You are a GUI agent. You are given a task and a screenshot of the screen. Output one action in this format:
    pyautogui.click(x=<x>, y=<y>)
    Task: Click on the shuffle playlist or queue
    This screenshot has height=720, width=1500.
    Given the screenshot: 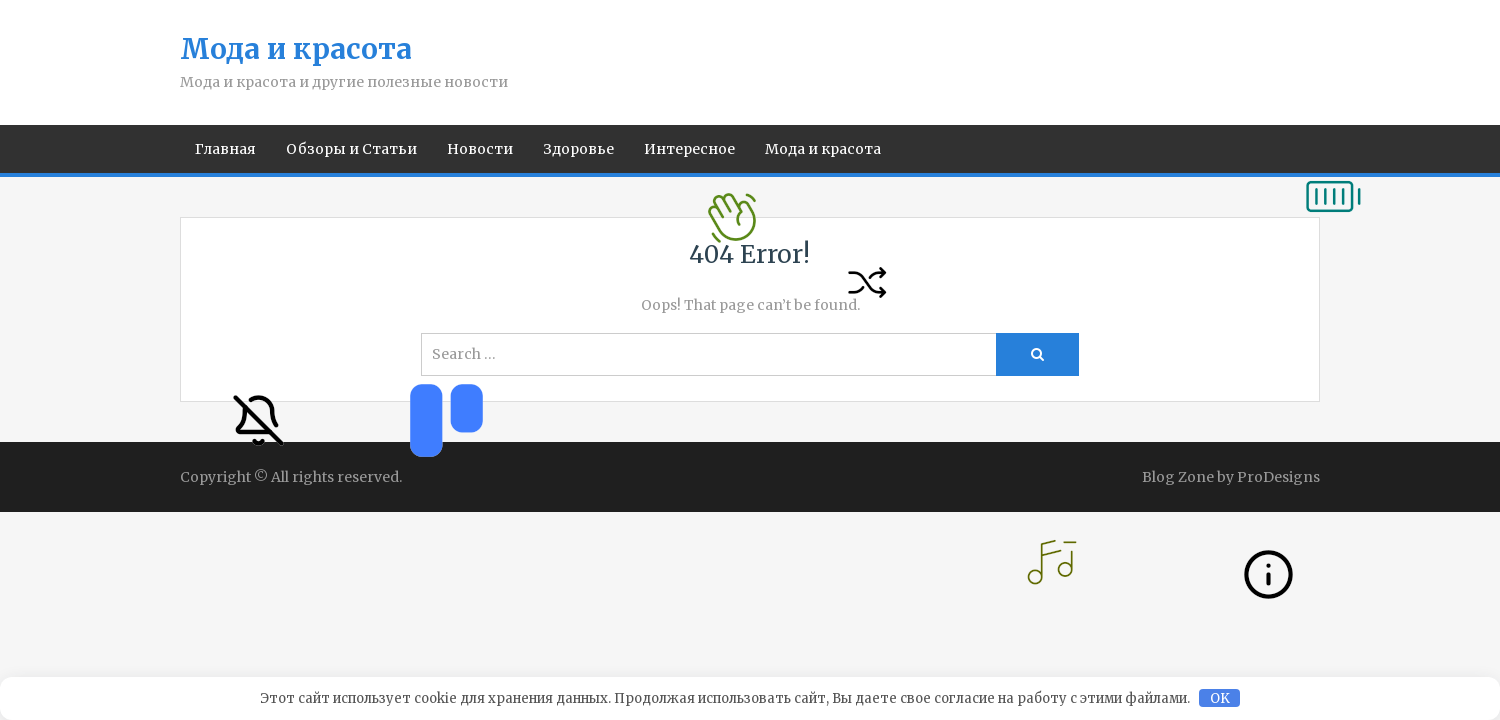 What is the action you would take?
    pyautogui.click(x=866, y=282)
    